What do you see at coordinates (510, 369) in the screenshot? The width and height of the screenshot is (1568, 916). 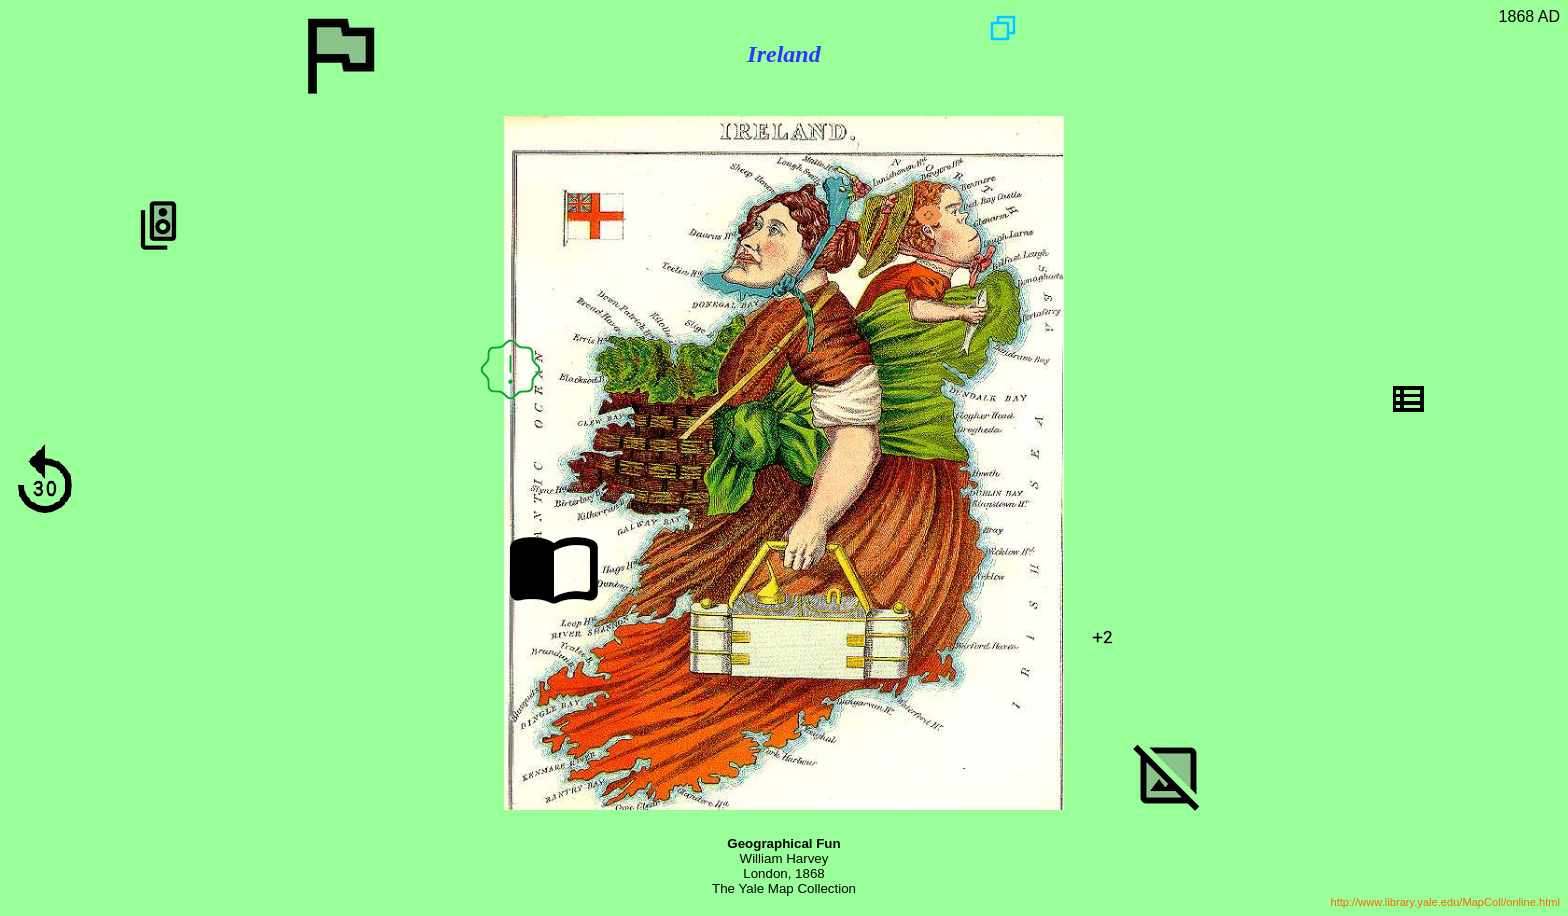 I see `indicates a warning or important notice` at bounding box center [510, 369].